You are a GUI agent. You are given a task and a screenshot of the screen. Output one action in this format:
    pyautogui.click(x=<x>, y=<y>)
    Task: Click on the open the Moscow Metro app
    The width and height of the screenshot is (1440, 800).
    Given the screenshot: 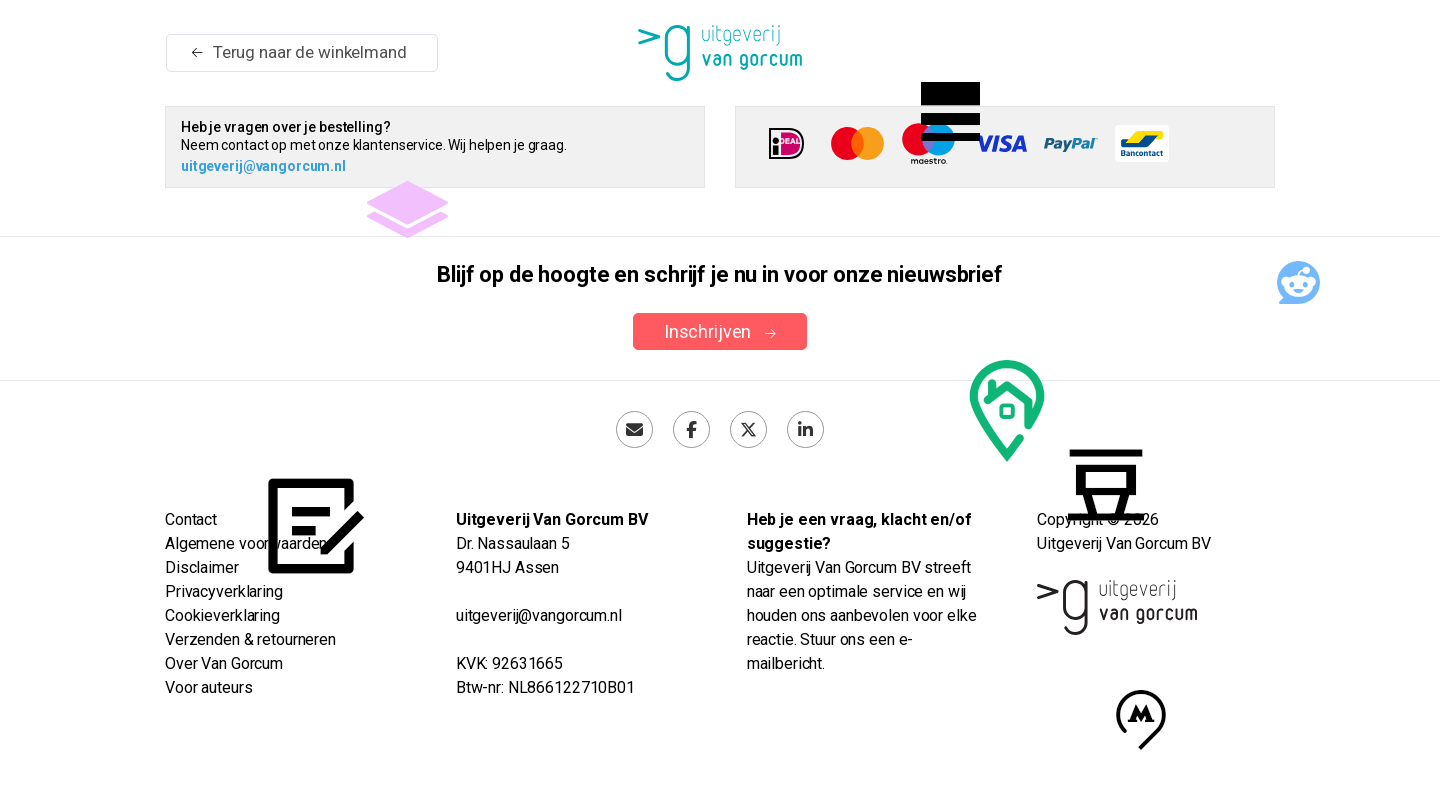 What is the action you would take?
    pyautogui.click(x=1141, y=720)
    